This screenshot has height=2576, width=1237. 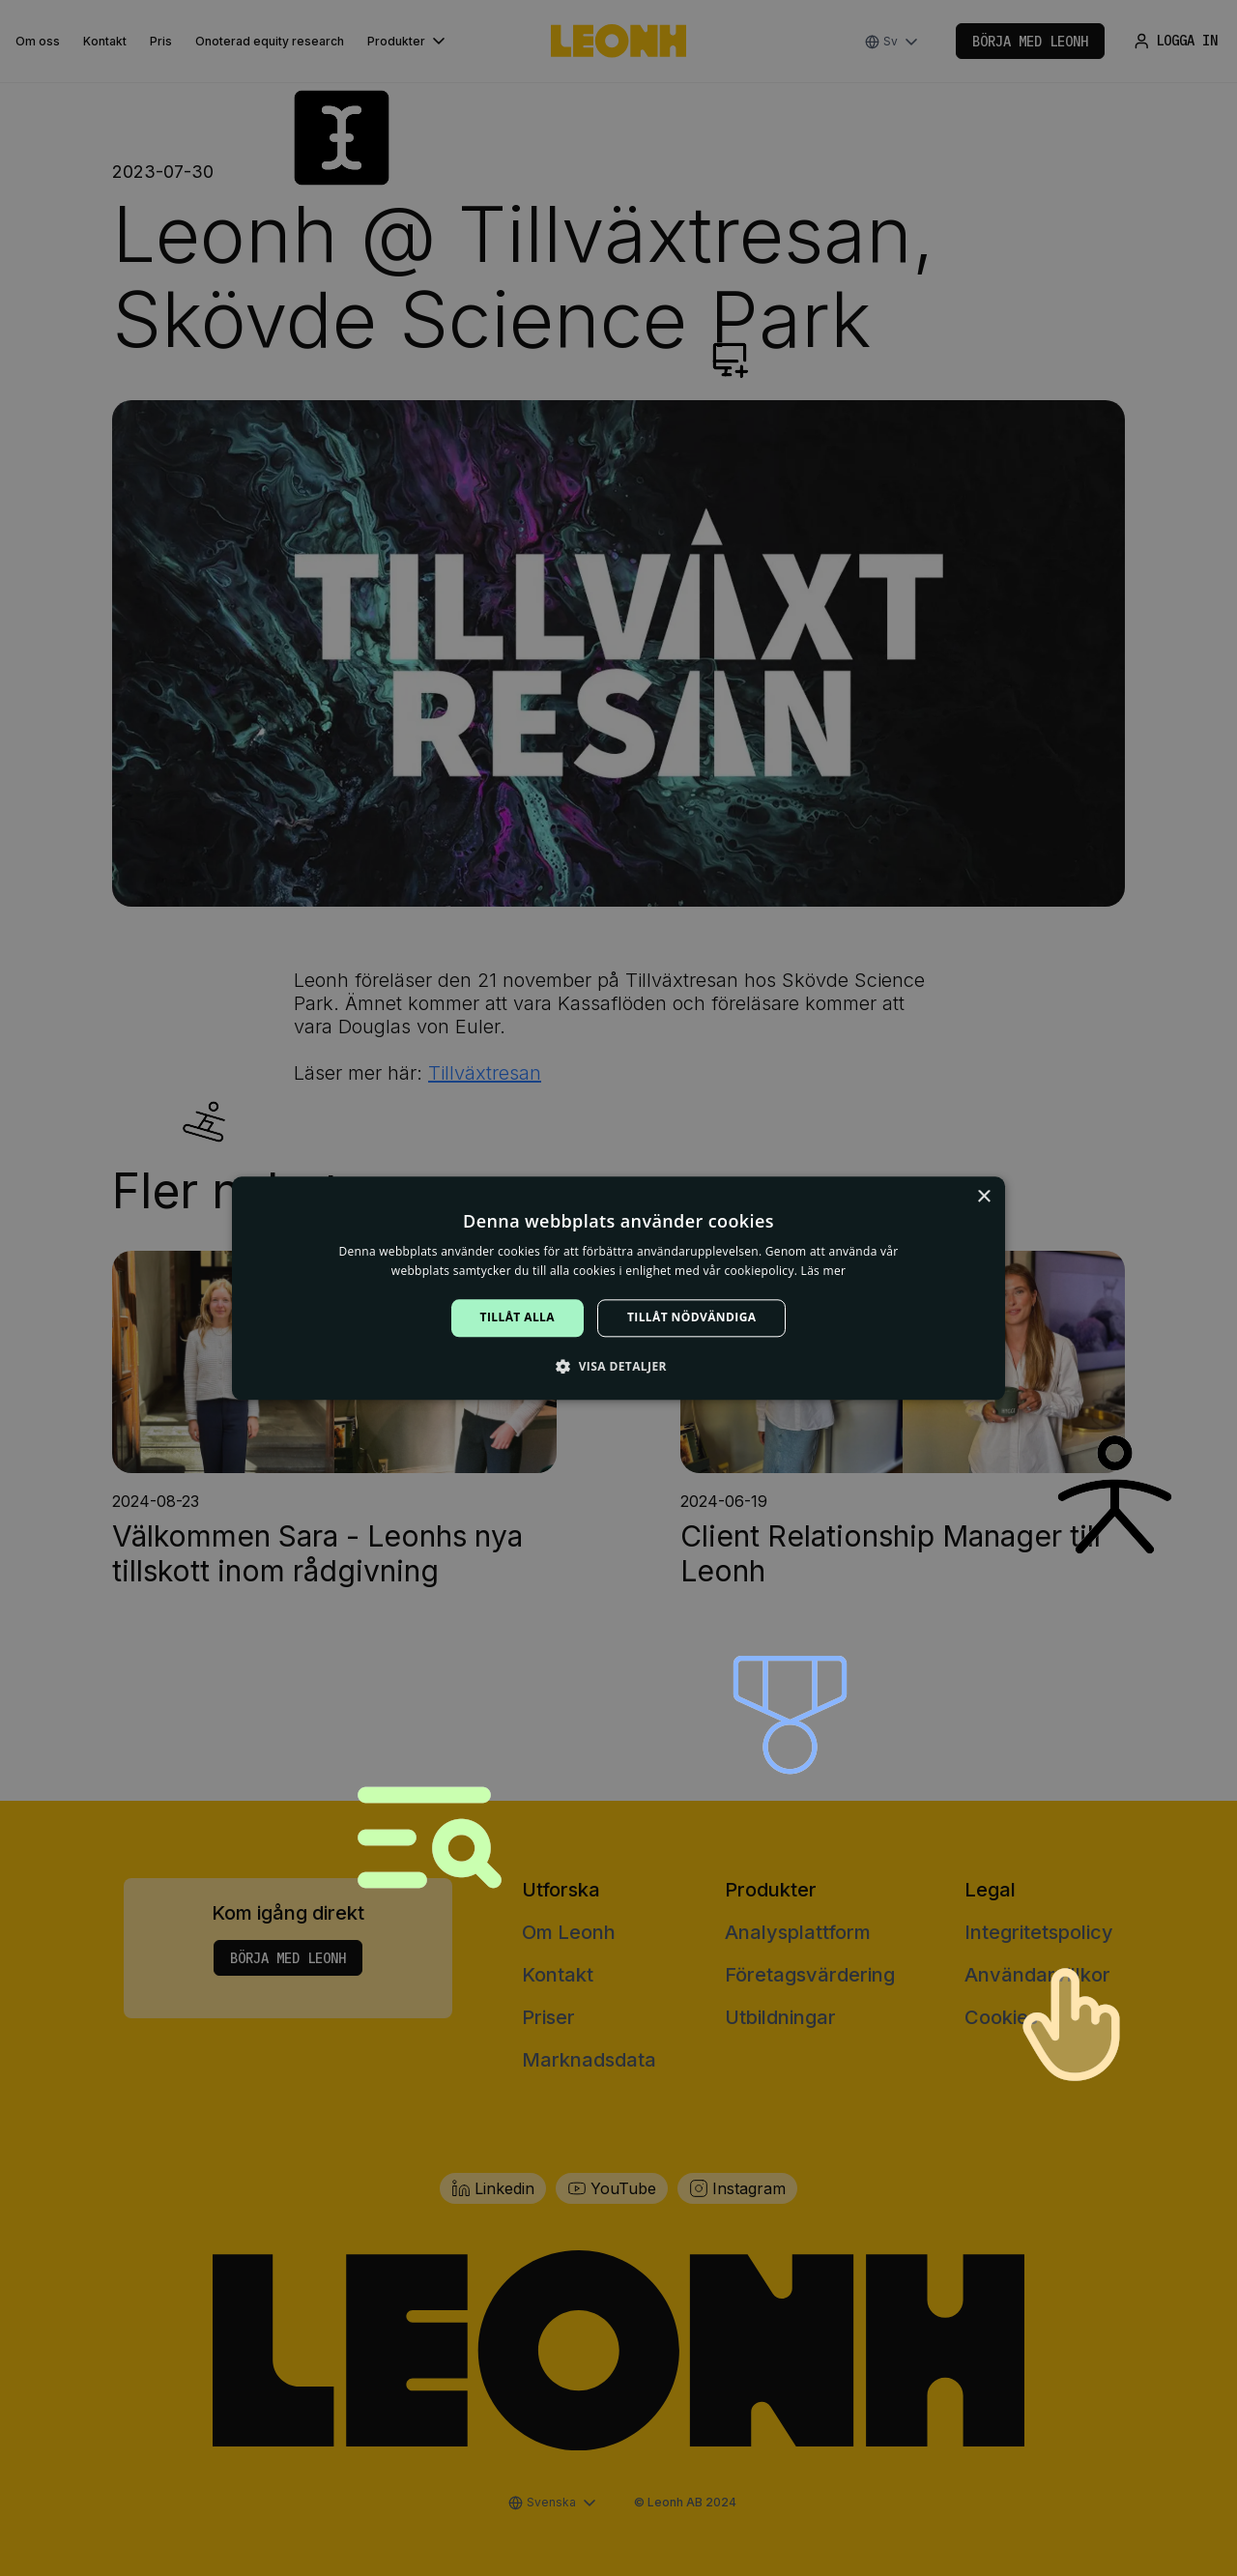 I want to click on text input field cursor indicator, so click(x=341, y=137).